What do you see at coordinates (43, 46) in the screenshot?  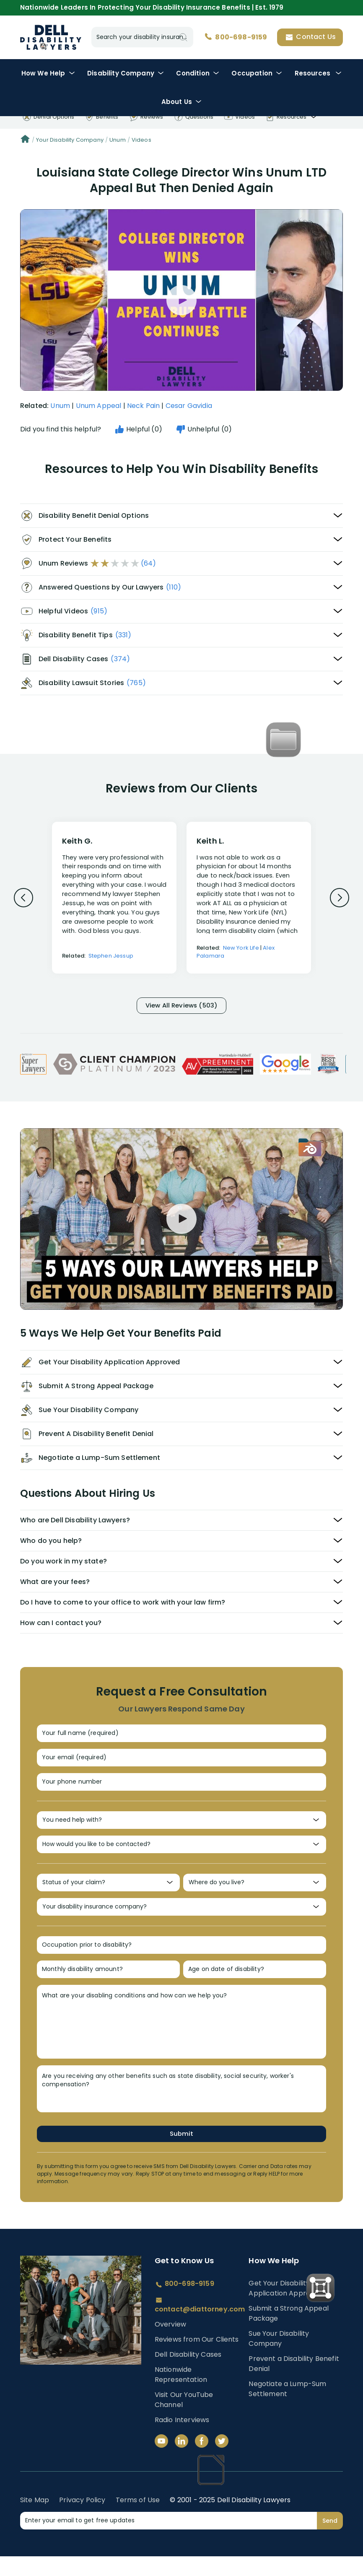 I see `check for and install system software updates` at bounding box center [43, 46].